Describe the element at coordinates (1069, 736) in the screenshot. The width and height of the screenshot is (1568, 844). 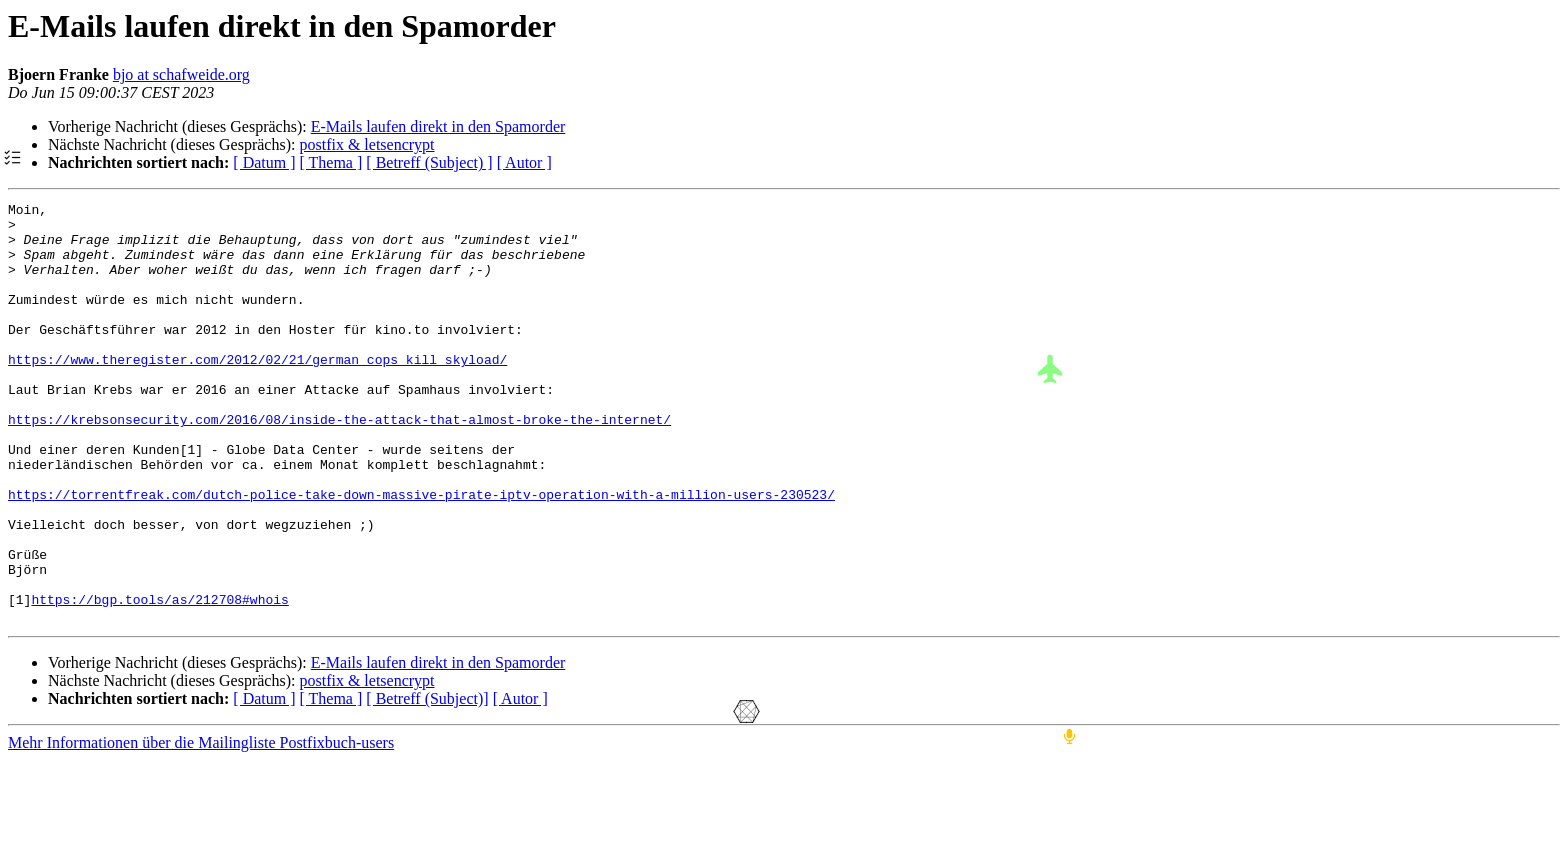
I see `tap to start voice recording` at that location.